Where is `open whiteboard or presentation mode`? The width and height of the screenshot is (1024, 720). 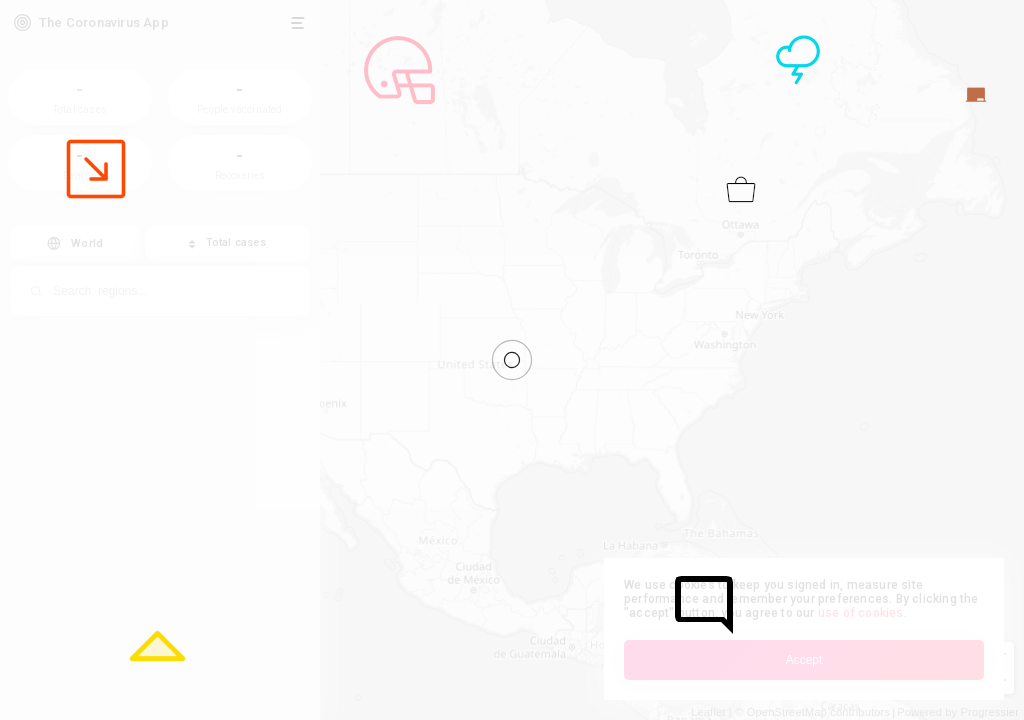
open whiteboard or presentation mode is located at coordinates (976, 95).